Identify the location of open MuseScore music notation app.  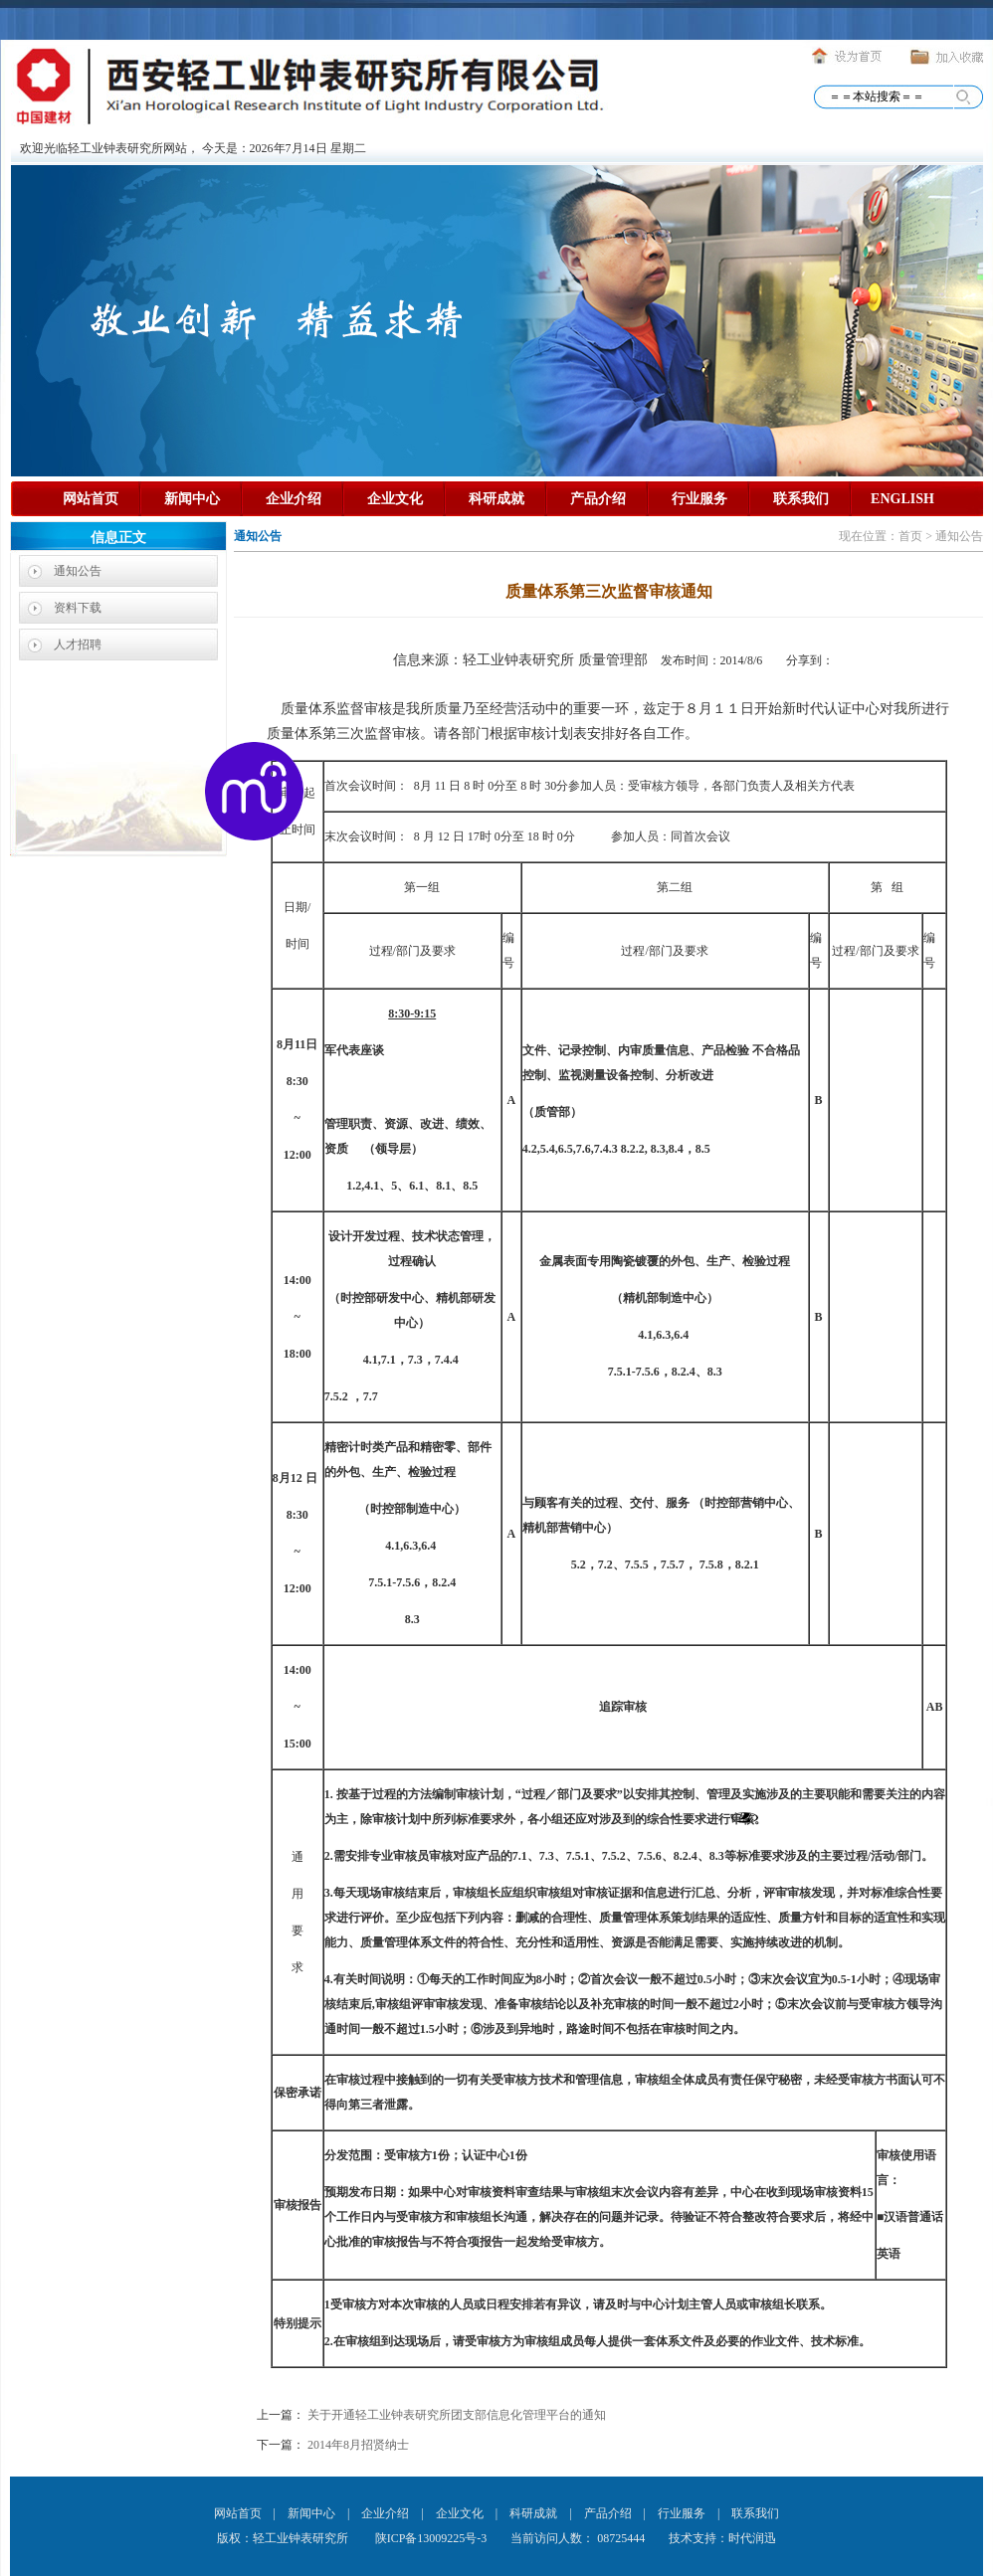
(254, 791).